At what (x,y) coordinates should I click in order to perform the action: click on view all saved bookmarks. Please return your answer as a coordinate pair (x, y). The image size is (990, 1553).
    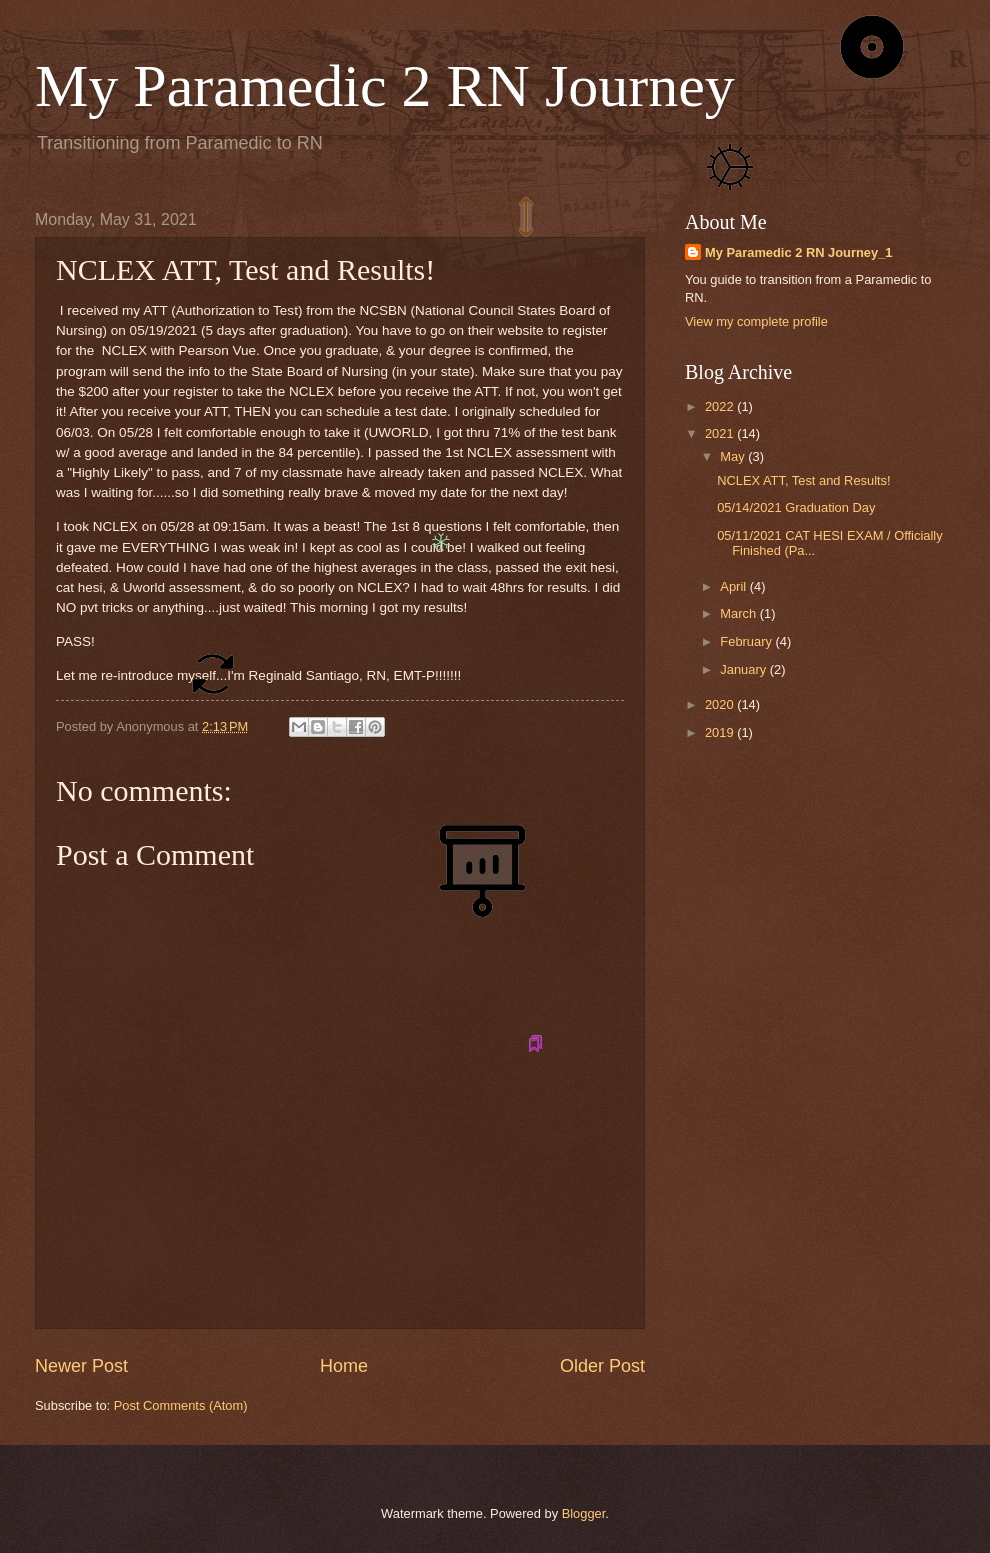
    Looking at the image, I should click on (535, 1043).